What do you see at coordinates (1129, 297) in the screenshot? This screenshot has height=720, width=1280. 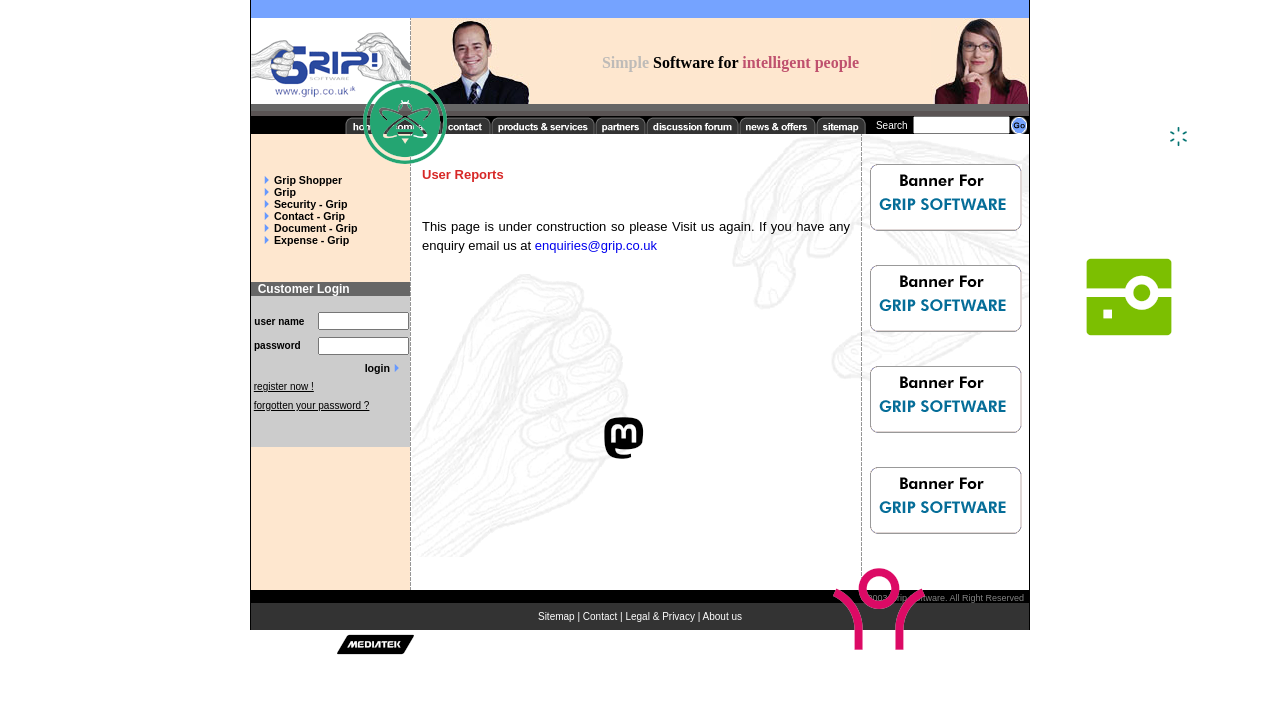 I see `connect to a projector or external display` at bounding box center [1129, 297].